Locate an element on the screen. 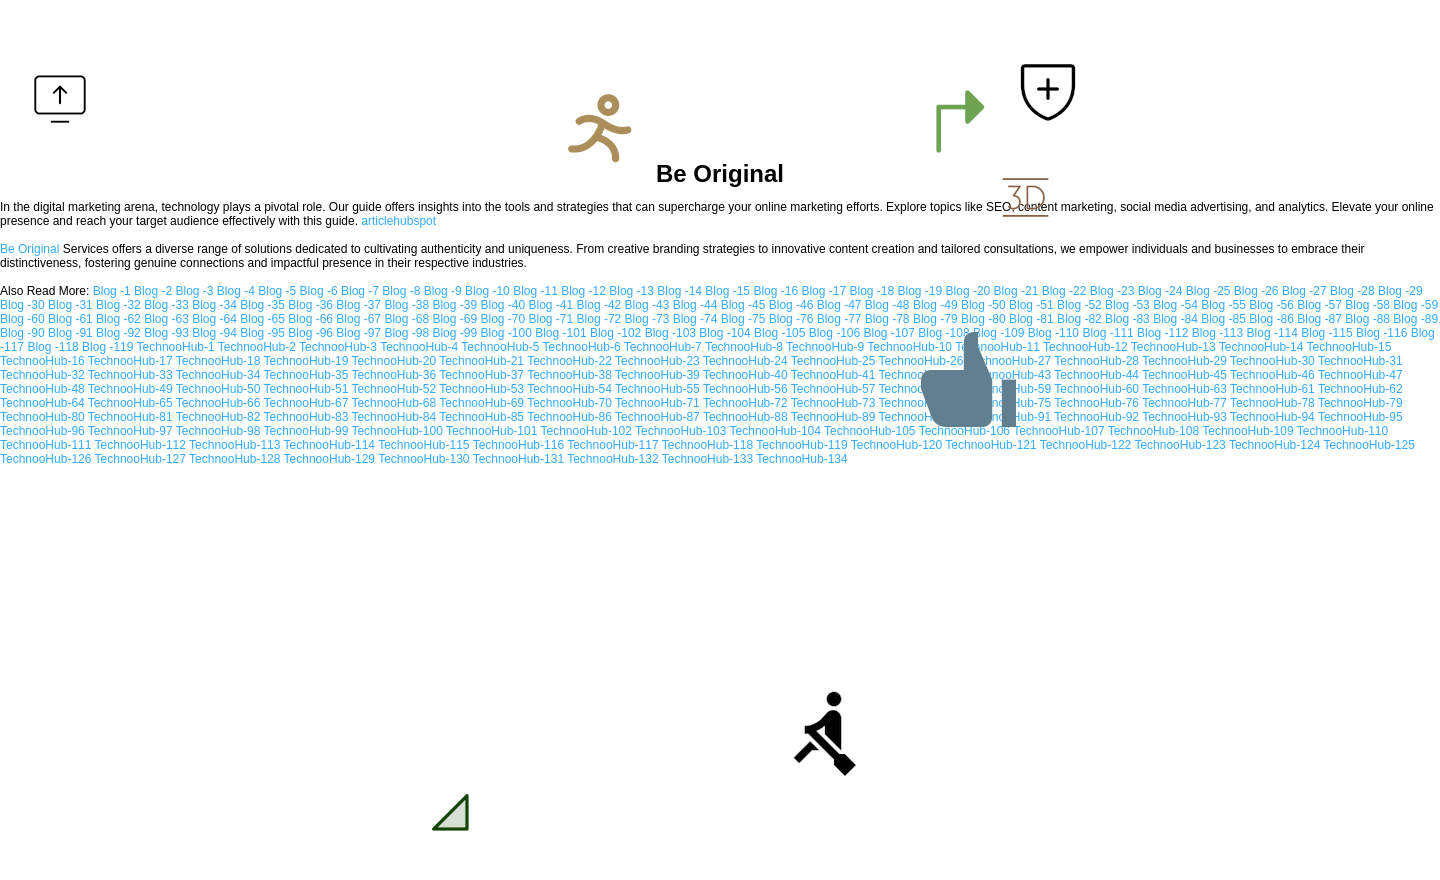 The image size is (1440, 880). upload content to display or monitor is located at coordinates (60, 97).